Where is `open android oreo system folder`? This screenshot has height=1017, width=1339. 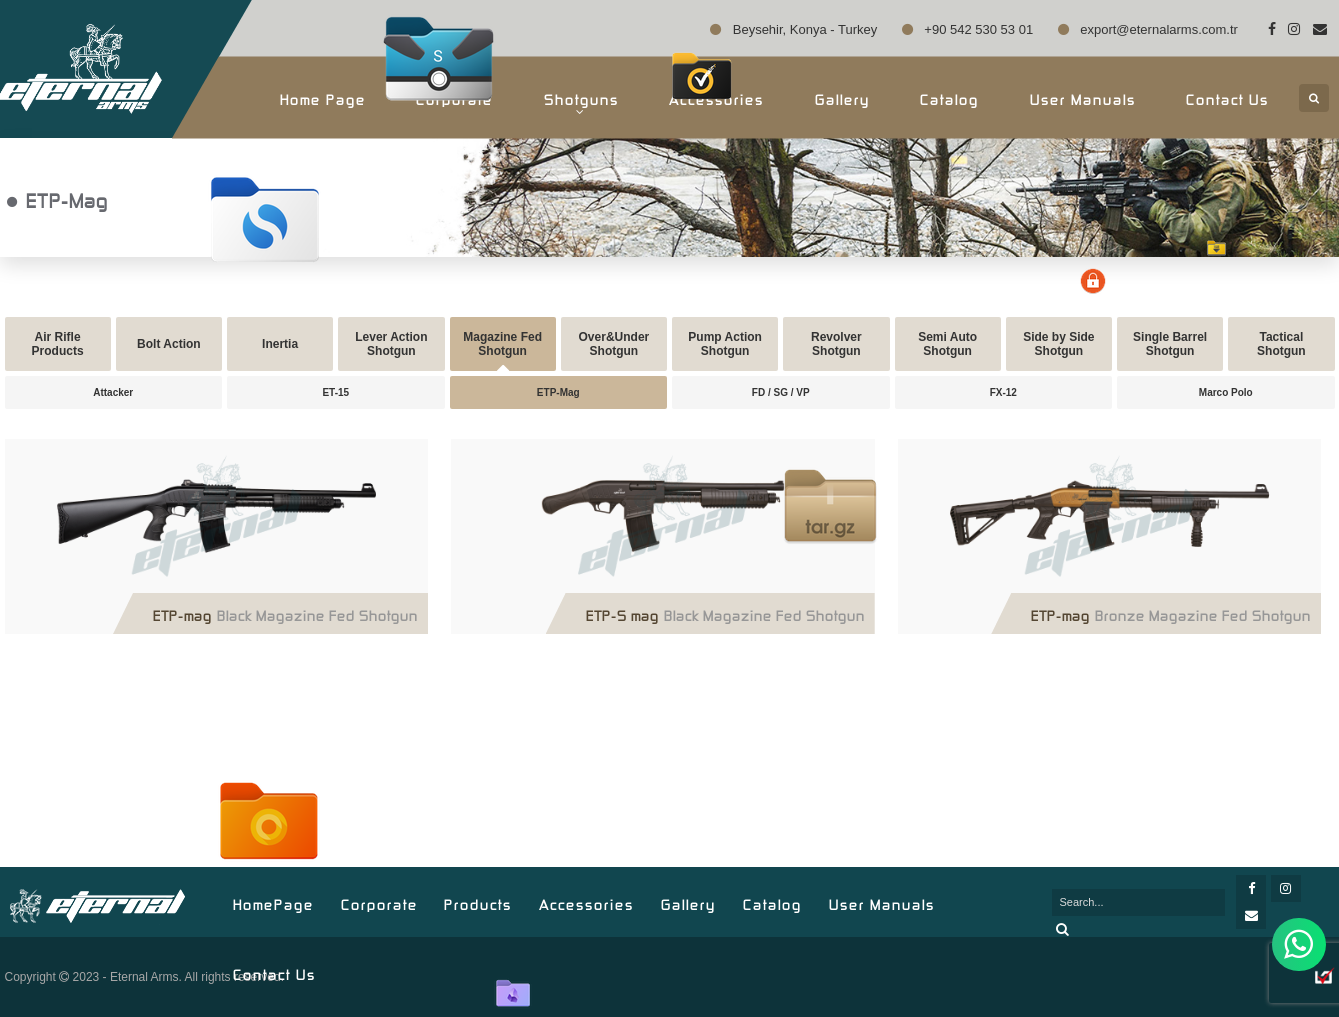
open android oreo system folder is located at coordinates (268, 823).